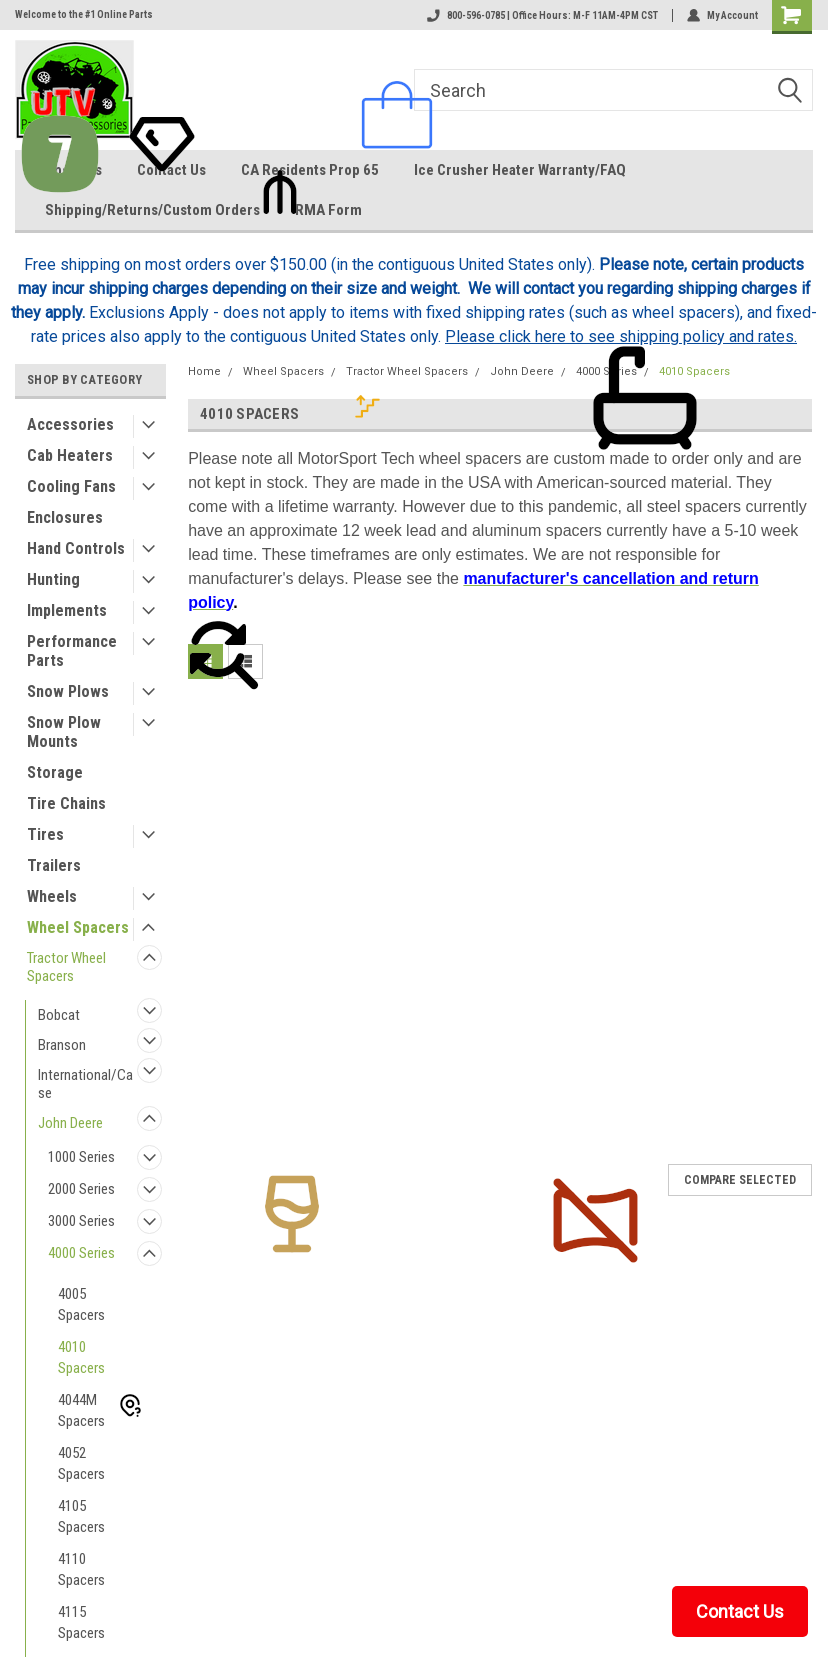  I want to click on indicates azerbaijani manat currency, so click(280, 192).